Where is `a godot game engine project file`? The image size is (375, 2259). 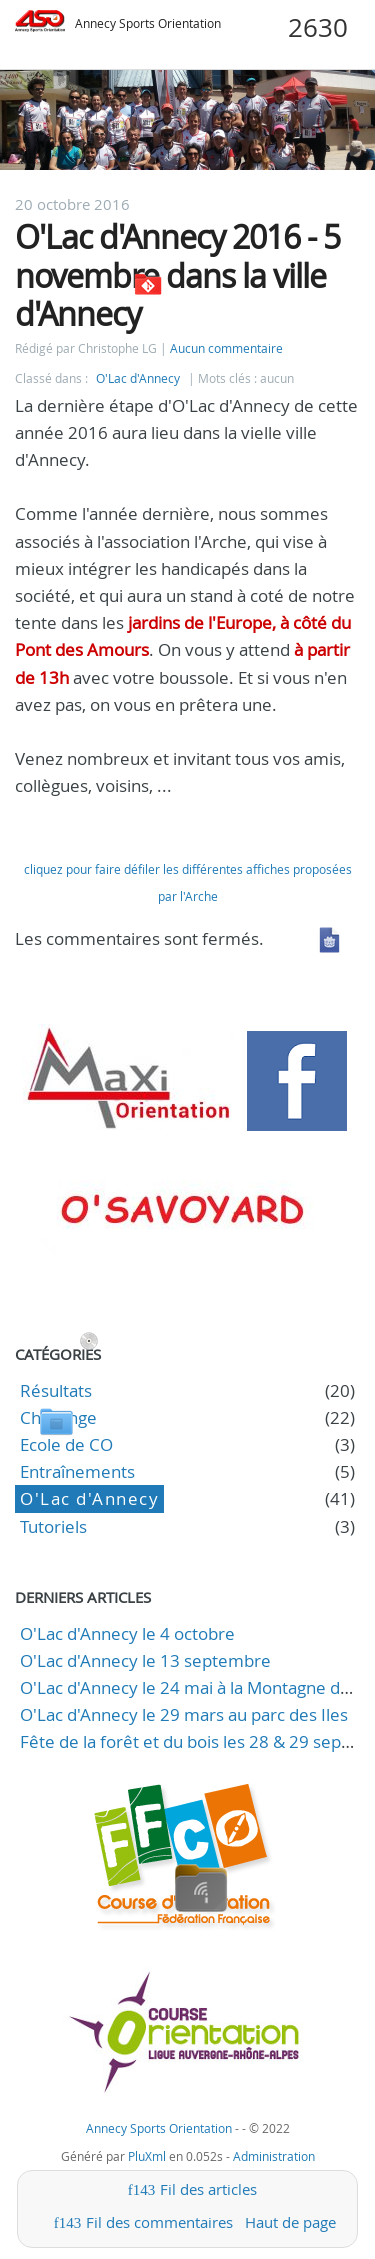 a godot game engine project file is located at coordinates (329, 940).